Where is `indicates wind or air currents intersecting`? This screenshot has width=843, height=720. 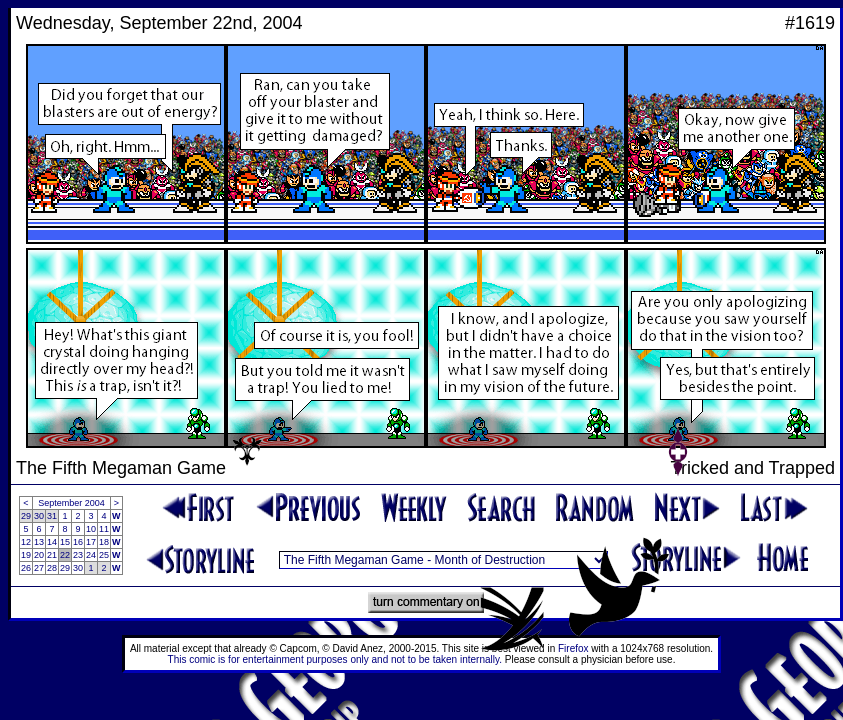 indicates wind or air currents intersecting is located at coordinates (512, 619).